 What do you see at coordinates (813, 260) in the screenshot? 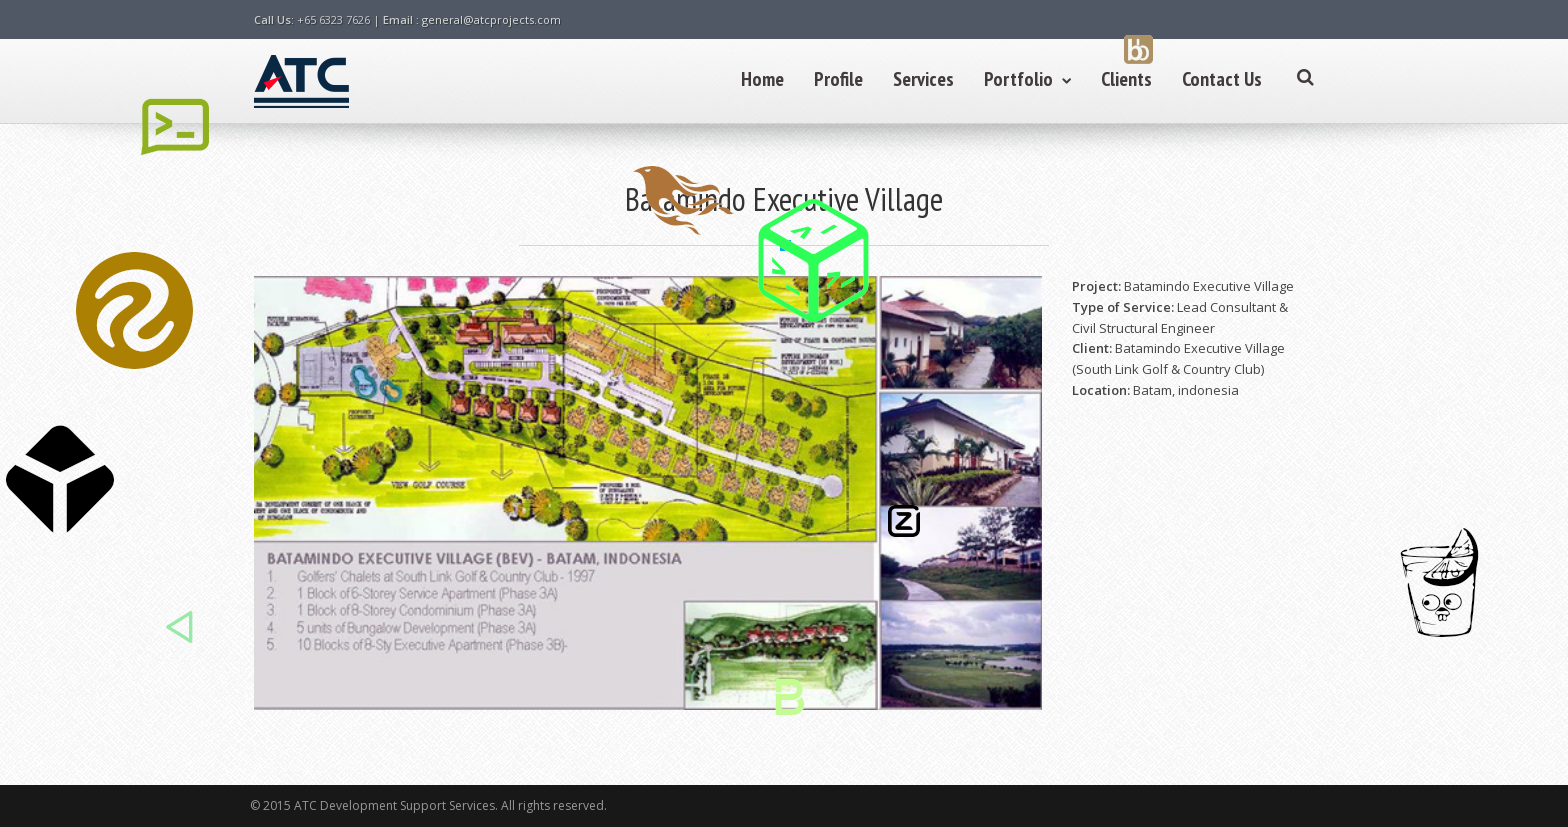
I see `open distrobox container management application` at bounding box center [813, 260].